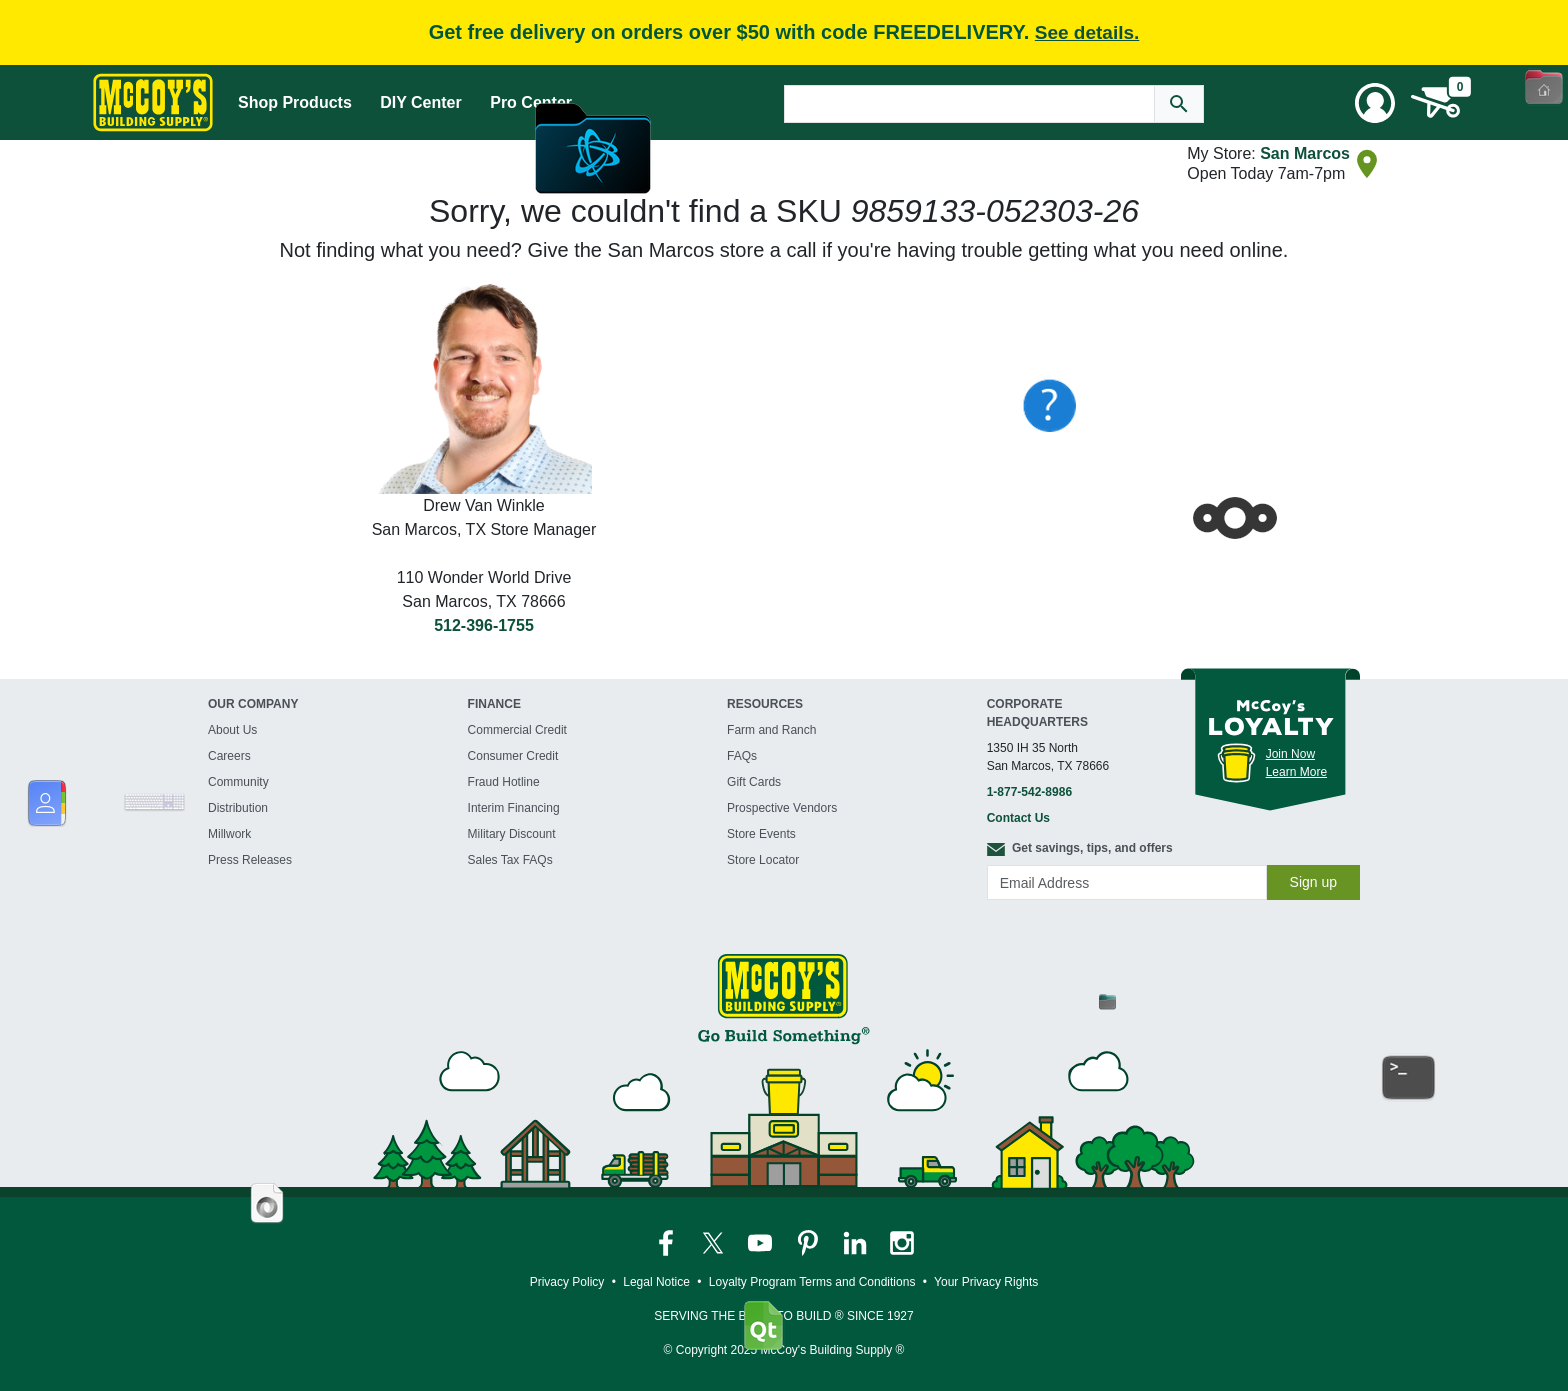 The width and height of the screenshot is (1568, 1391). I want to click on open the terminal application, so click(1408, 1077).